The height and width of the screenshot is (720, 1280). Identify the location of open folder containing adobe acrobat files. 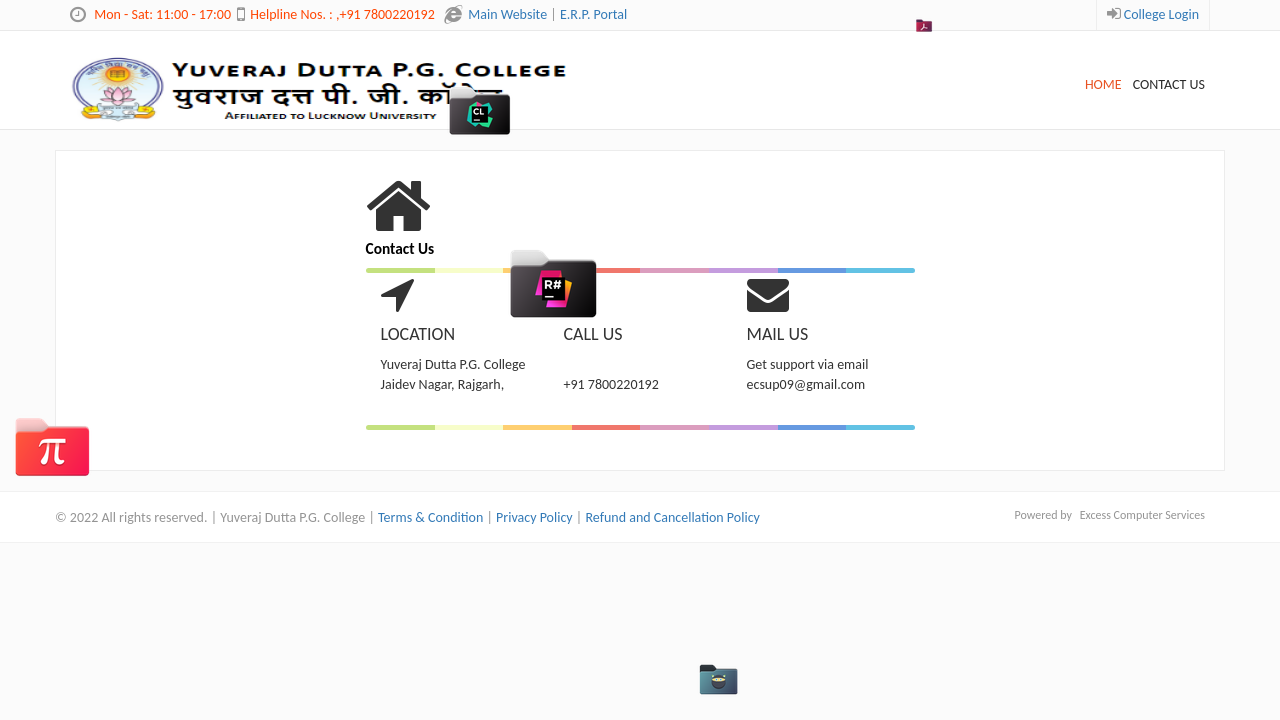
(924, 26).